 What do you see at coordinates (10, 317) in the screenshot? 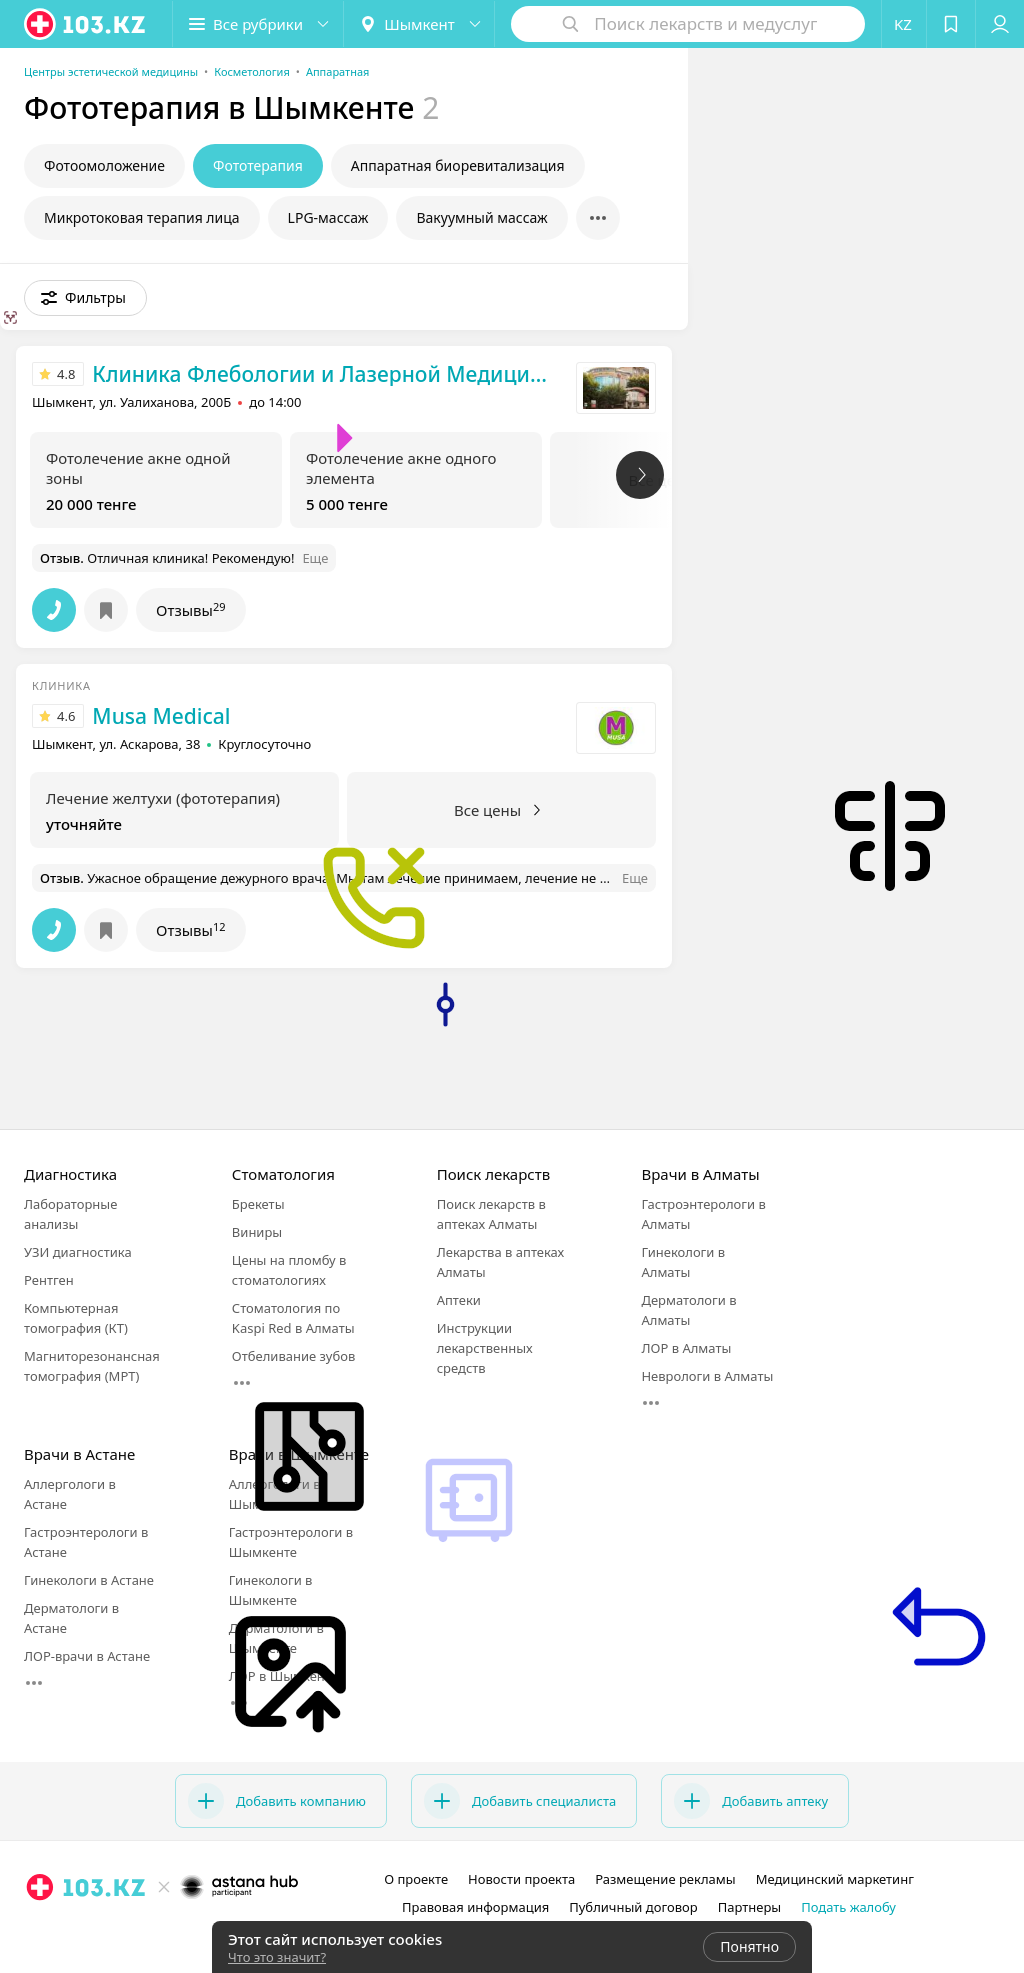
I see `scan or capture a route` at bounding box center [10, 317].